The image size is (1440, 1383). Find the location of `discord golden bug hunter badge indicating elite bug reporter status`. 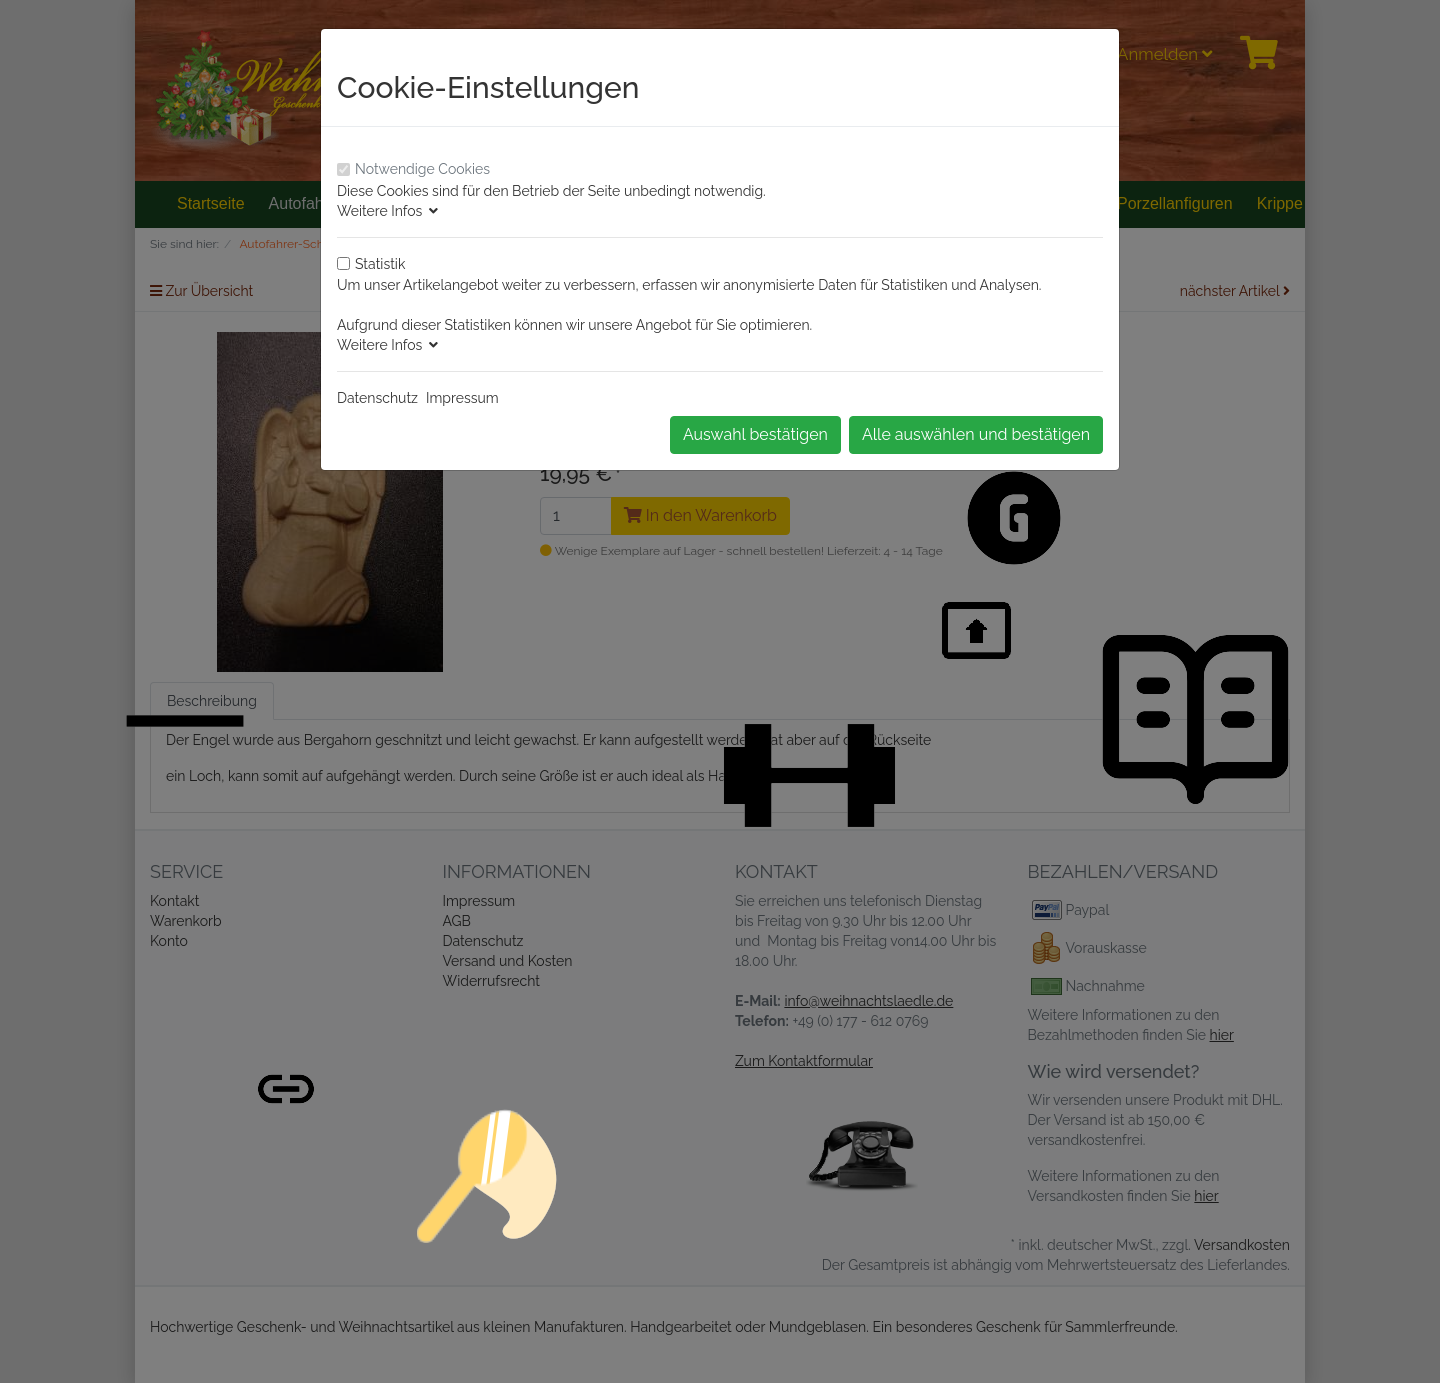

discord golden bug hunter badge indicating elite bug reporter status is located at coordinates (487, 1176).